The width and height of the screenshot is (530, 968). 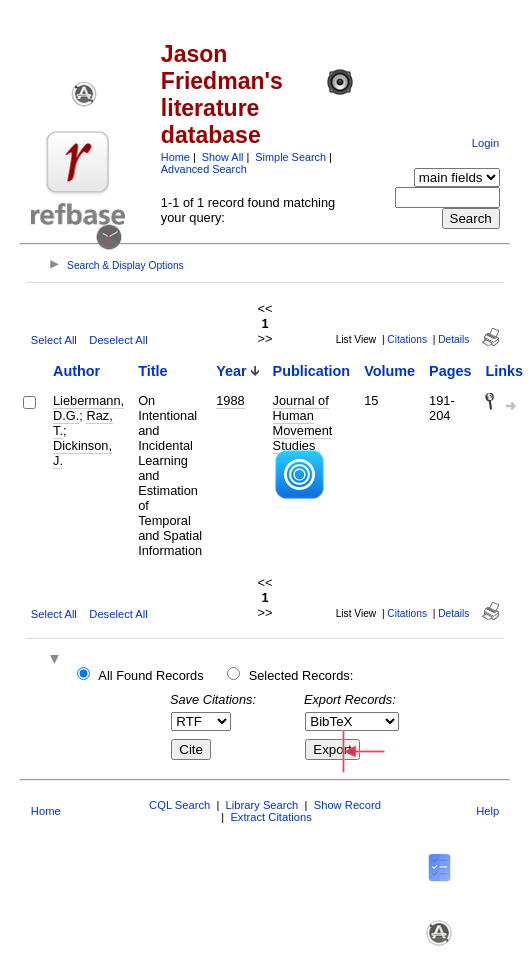 I want to click on open zen browser (twilight variant), so click(x=299, y=474).